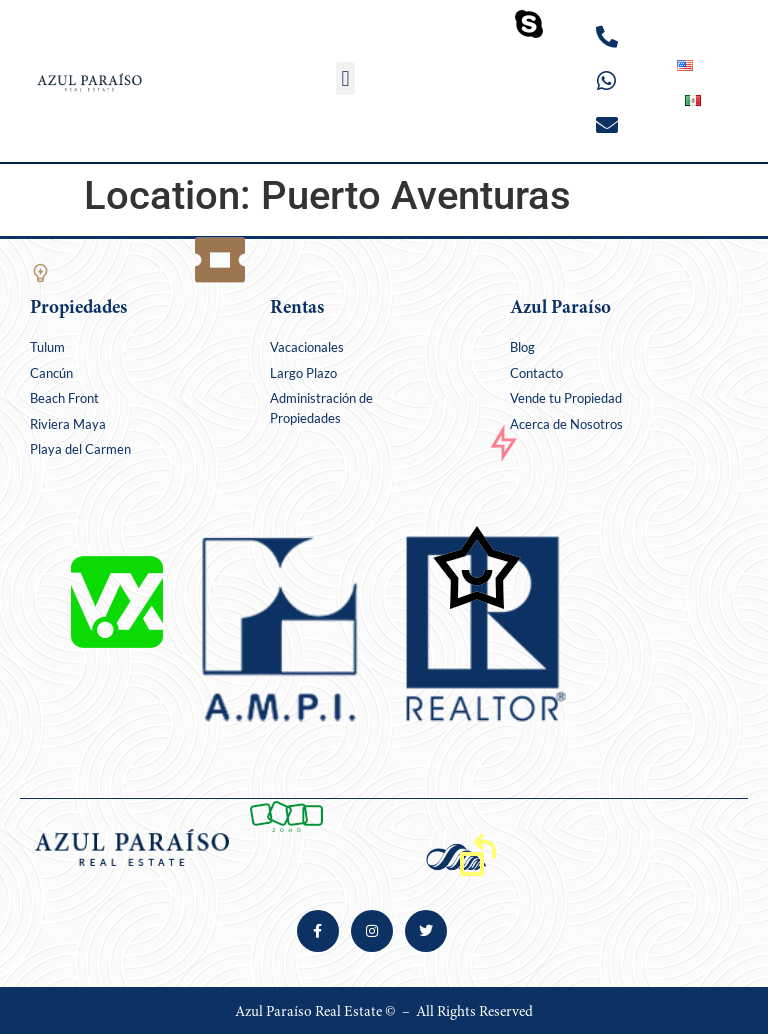 The height and width of the screenshot is (1034, 768). Describe the element at coordinates (503, 443) in the screenshot. I see `turn on device flashlight` at that location.